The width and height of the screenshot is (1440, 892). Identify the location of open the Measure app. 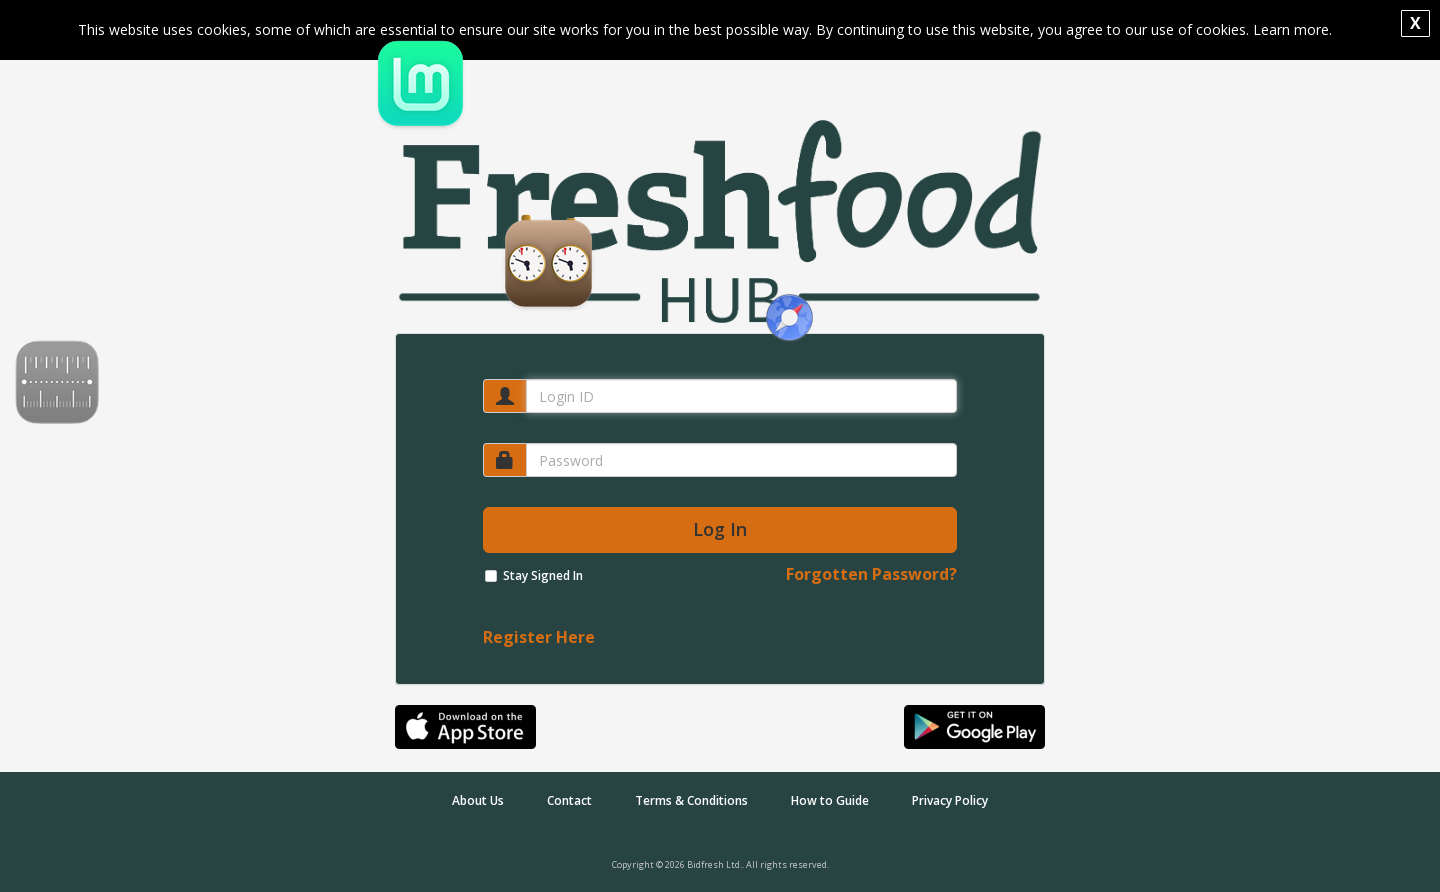
(57, 382).